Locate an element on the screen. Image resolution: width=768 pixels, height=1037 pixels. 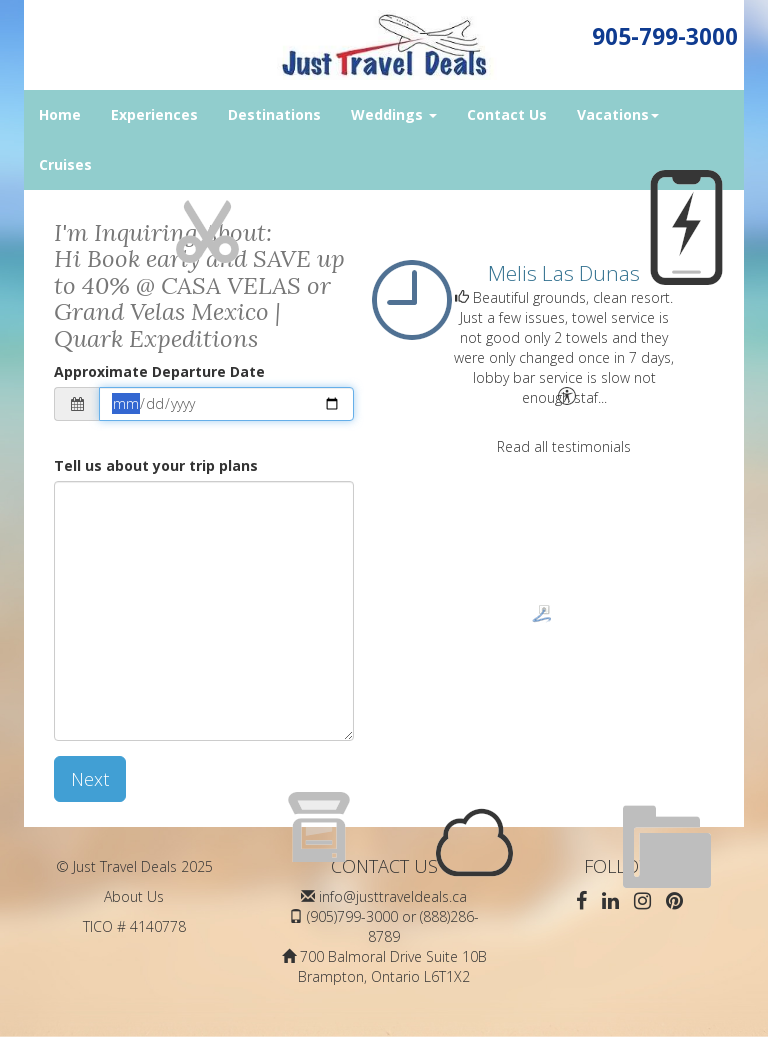
access accessibility settings is located at coordinates (567, 396).